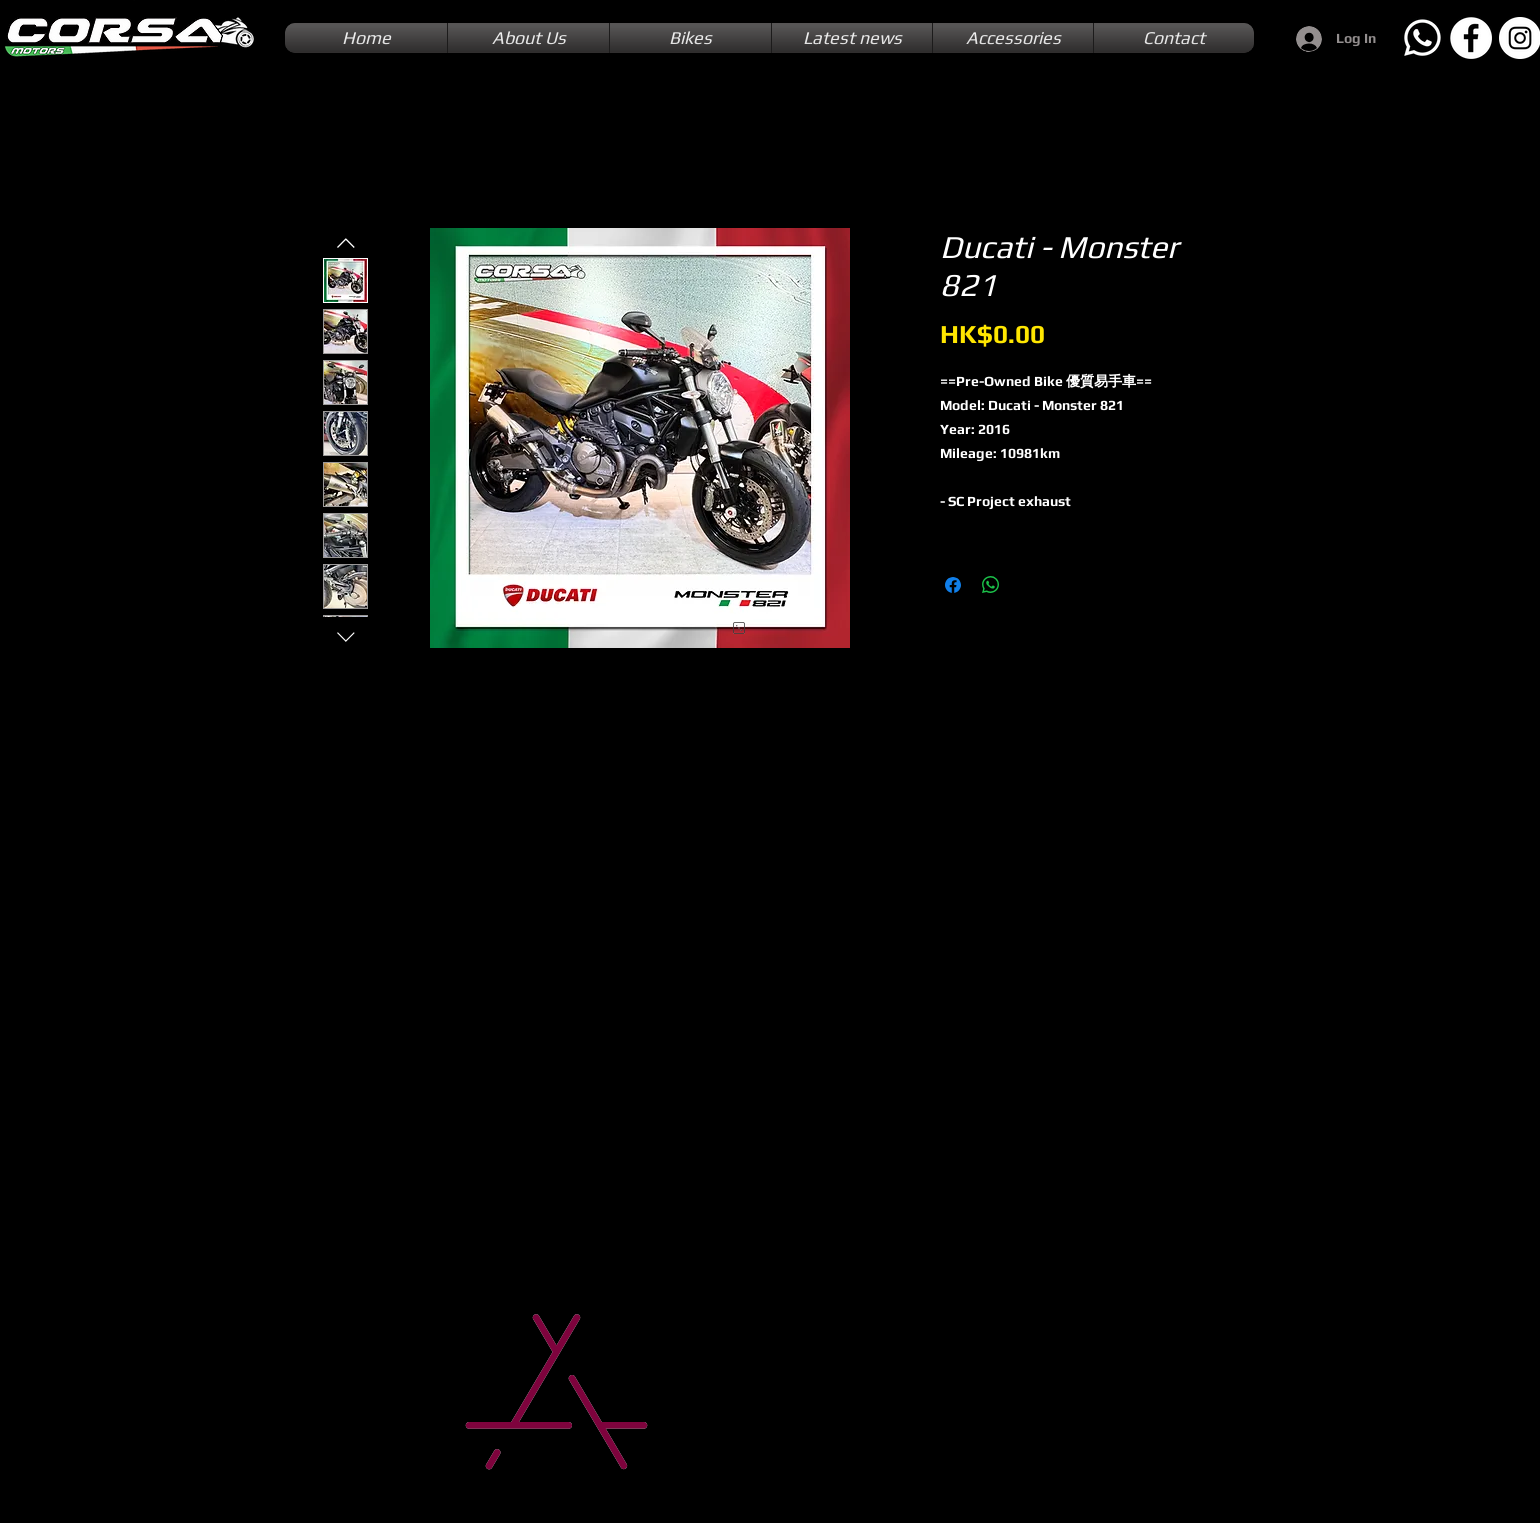 Image resolution: width=1540 pixels, height=1523 pixels. What do you see at coordinates (739, 628) in the screenshot?
I see `randomize or shuffle content` at bounding box center [739, 628].